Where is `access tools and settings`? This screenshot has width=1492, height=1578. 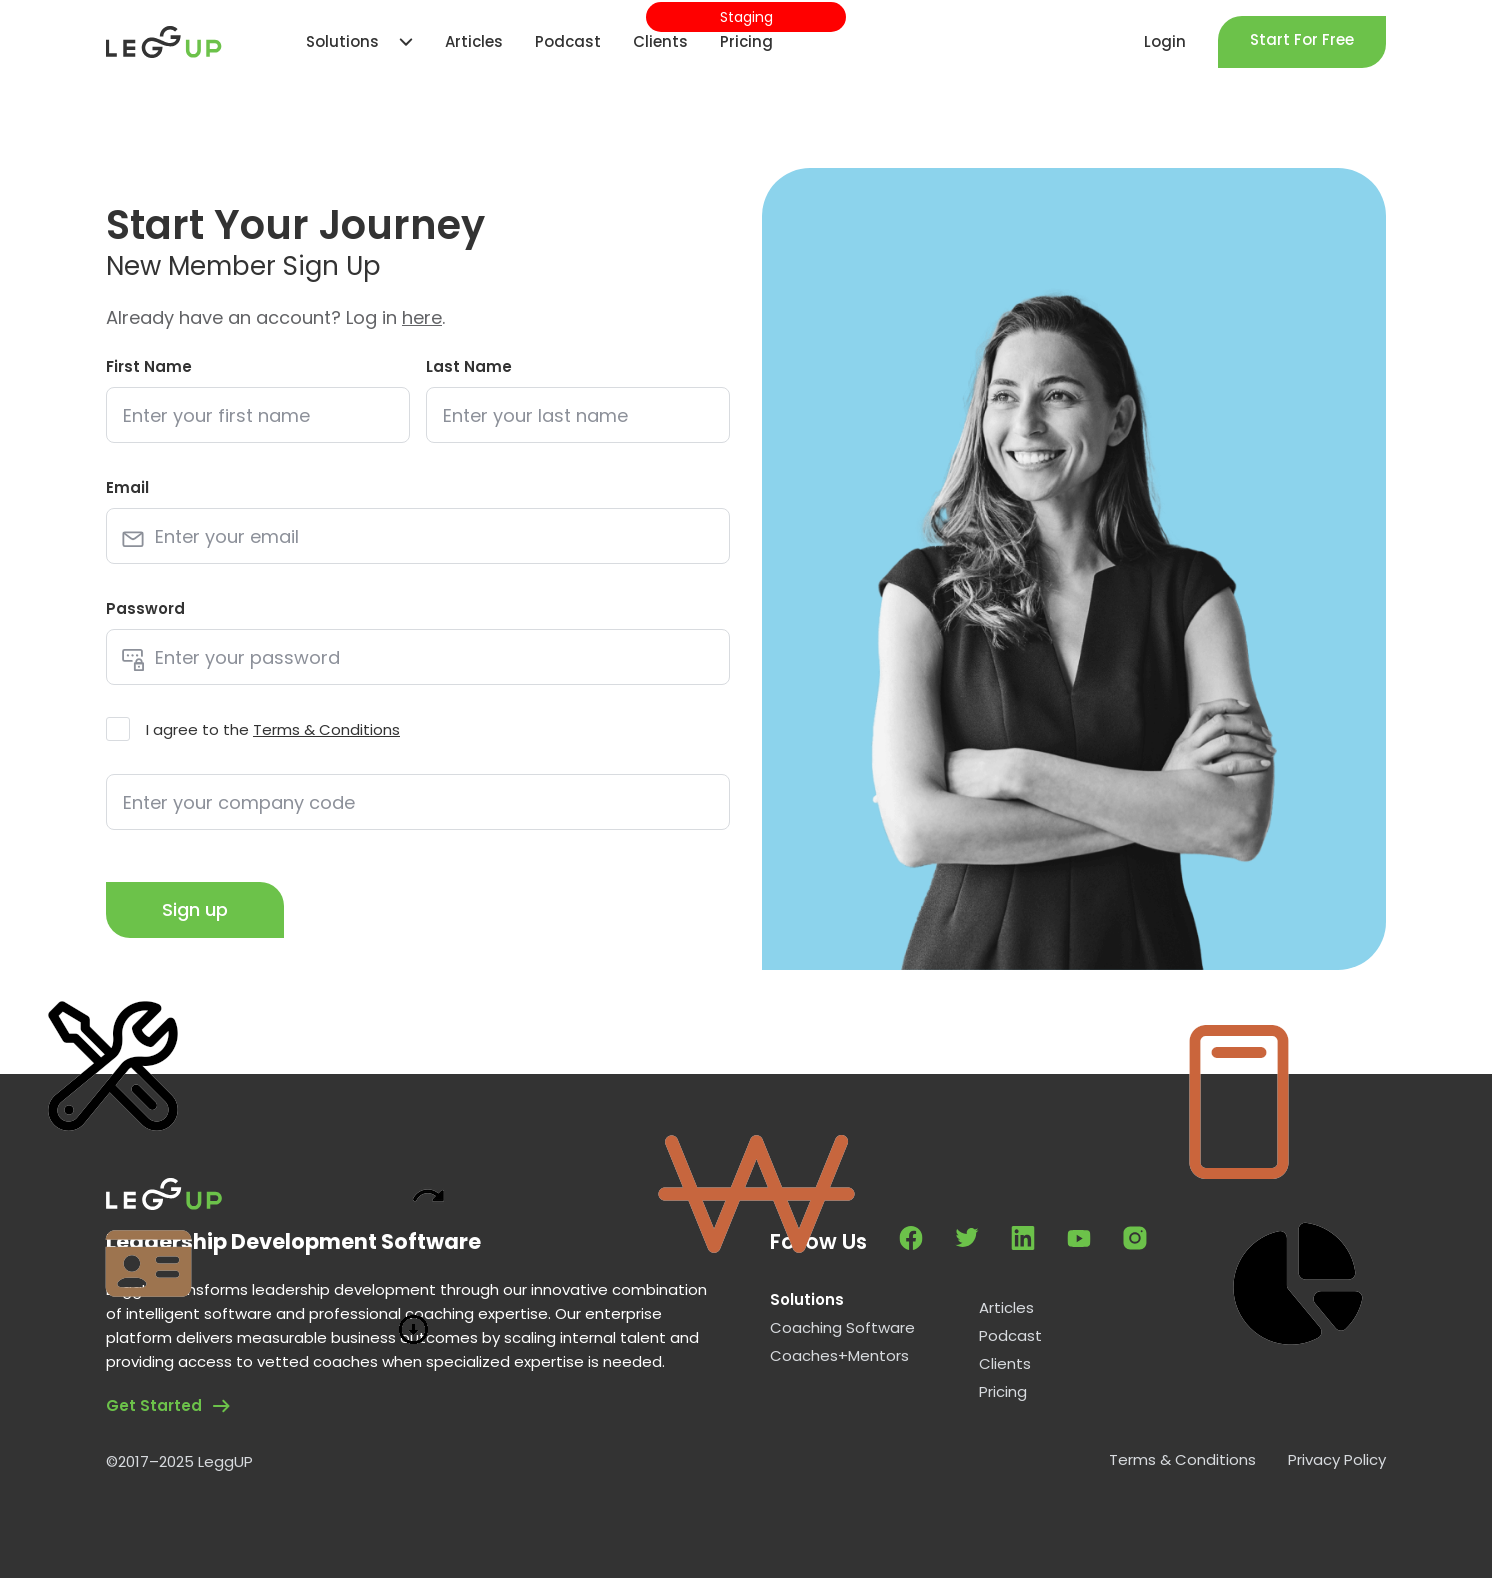
access tools and settings is located at coordinates (113, 1066).